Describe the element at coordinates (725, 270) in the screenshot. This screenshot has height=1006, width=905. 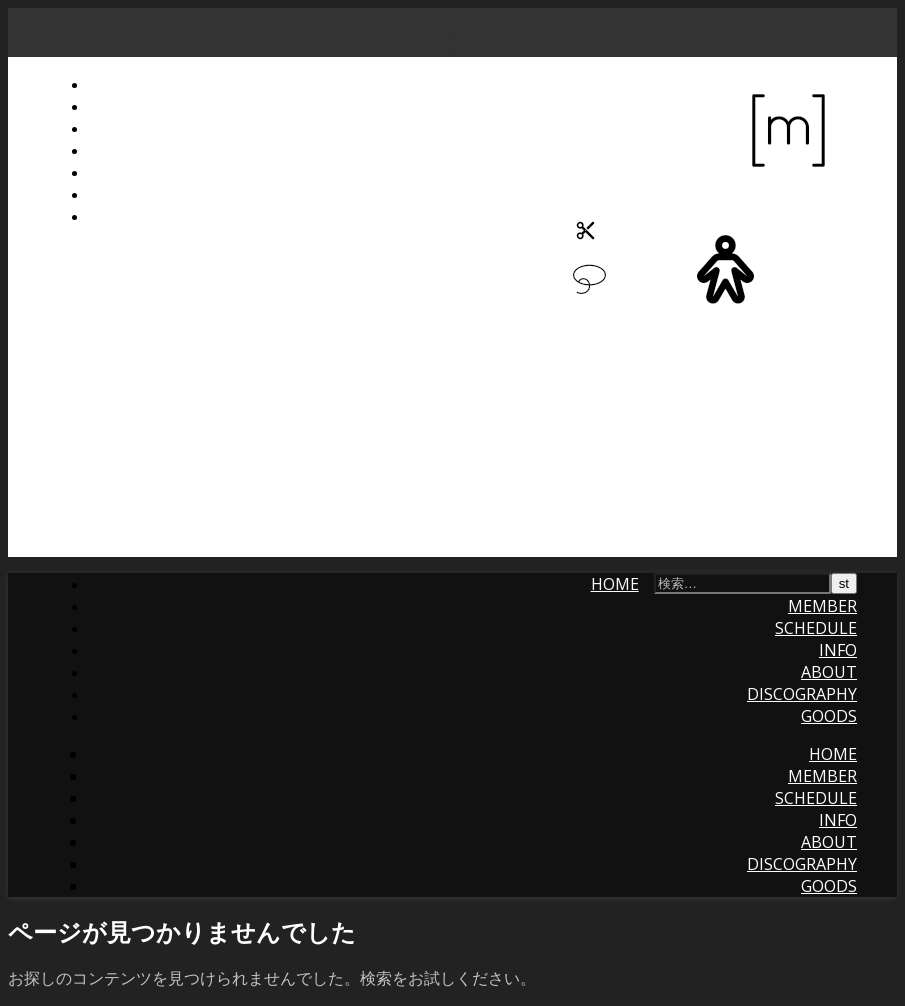
I see `view your profile` at that location.